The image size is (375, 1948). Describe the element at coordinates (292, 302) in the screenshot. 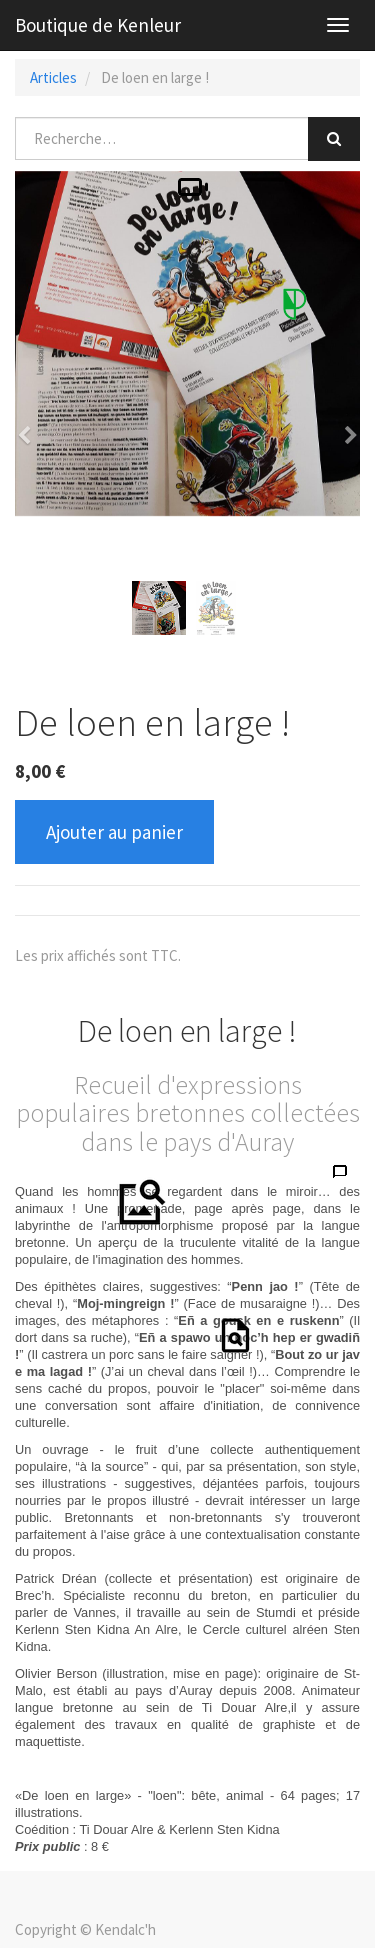

I see `phosphor icons logo` at that location.